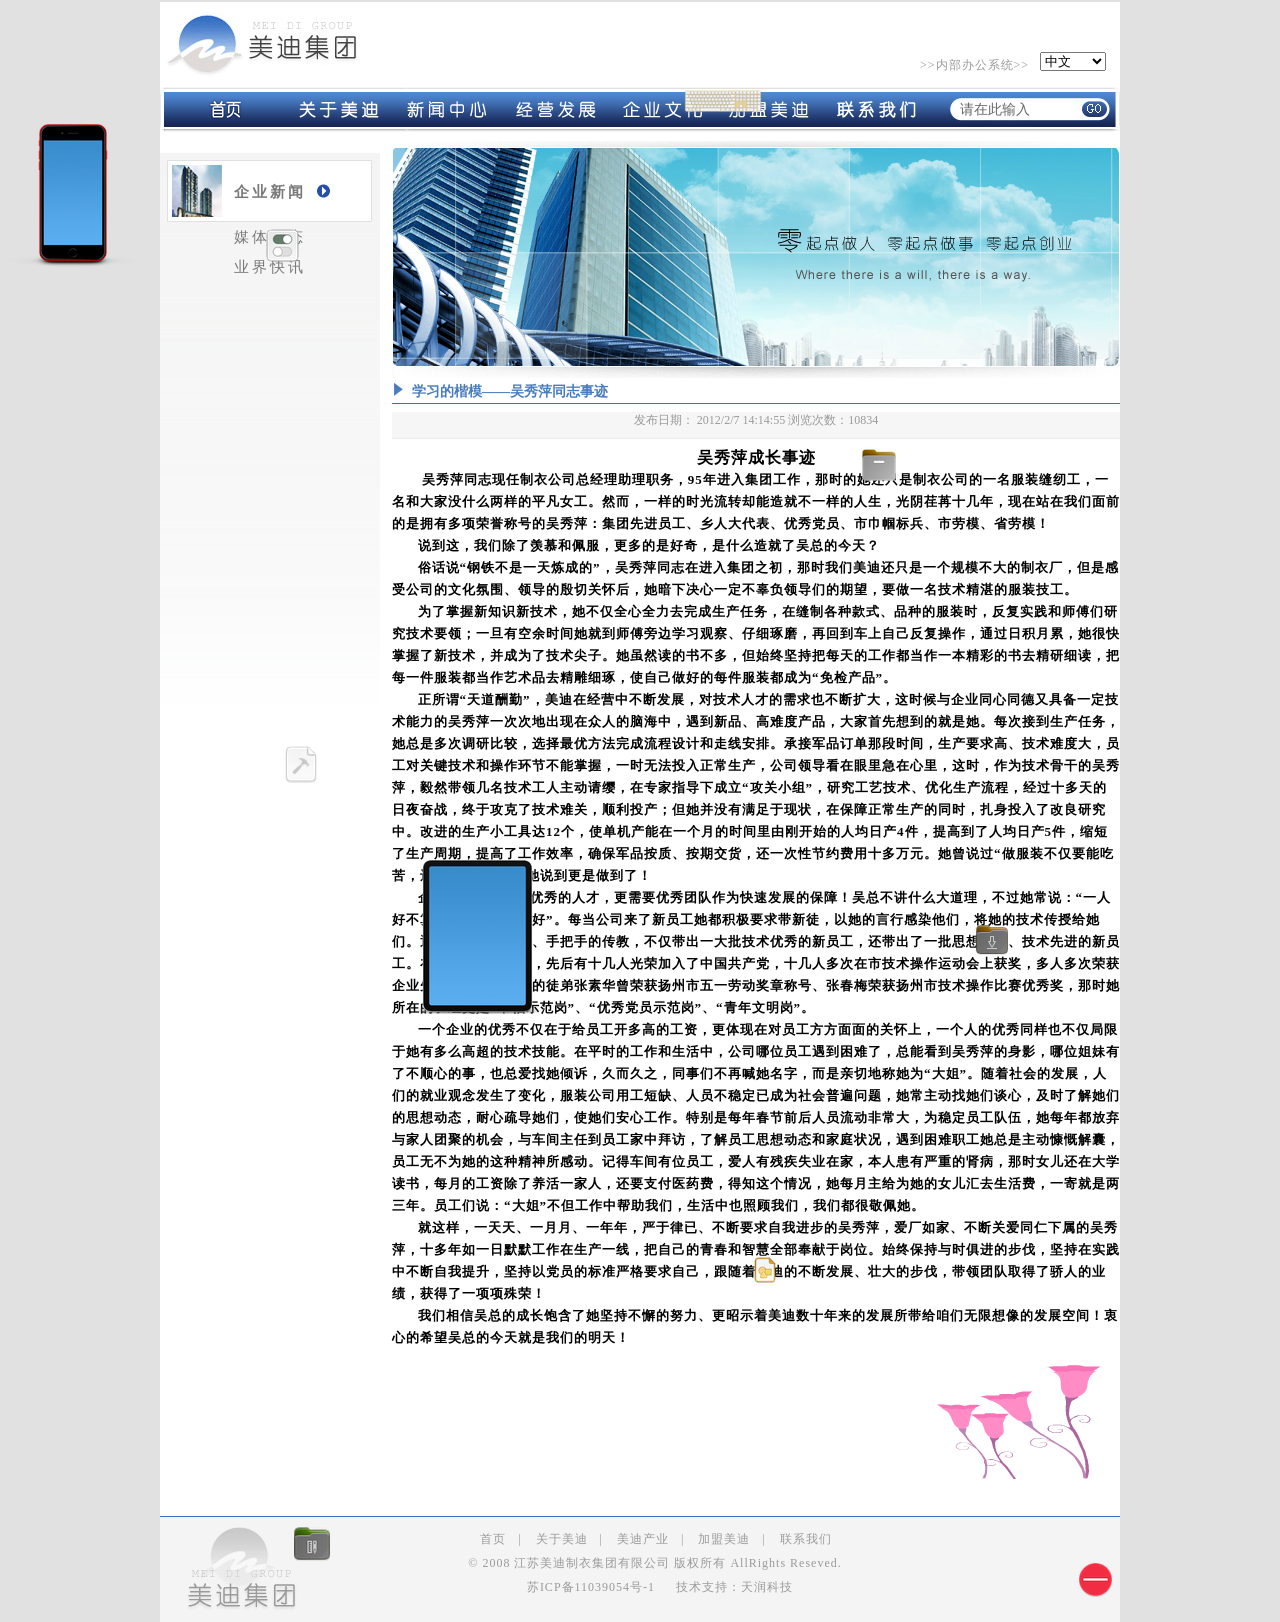 This screenshot has height=1622, width=1280. What do you see at coordinates (765, 1270) in the screenshot?
I see `a libreoffice draw document file` at bounding box center [765, 1270].